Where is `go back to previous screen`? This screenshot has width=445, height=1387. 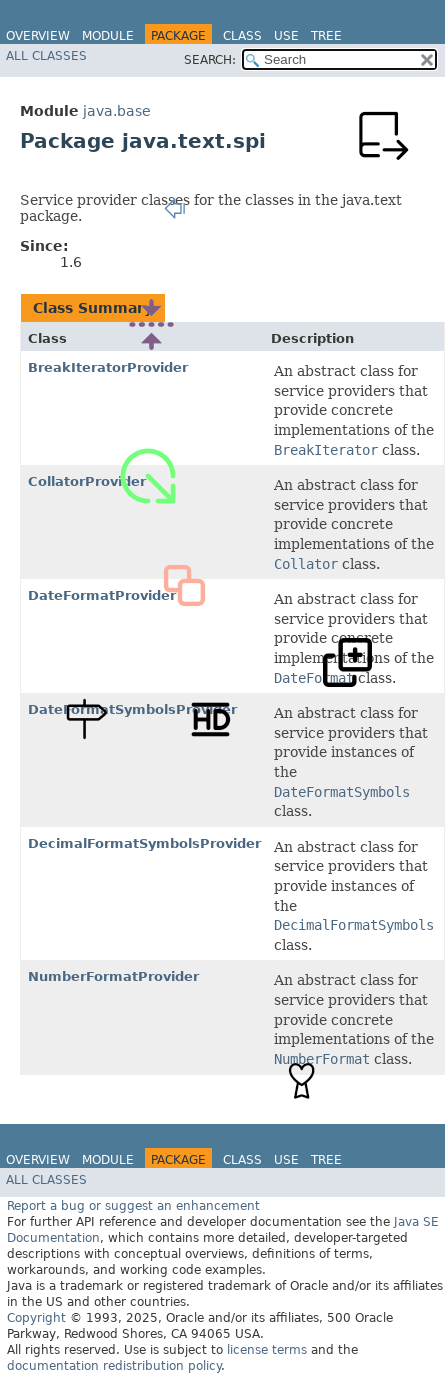 go back to previous screen is located at coordinates (175, 208).